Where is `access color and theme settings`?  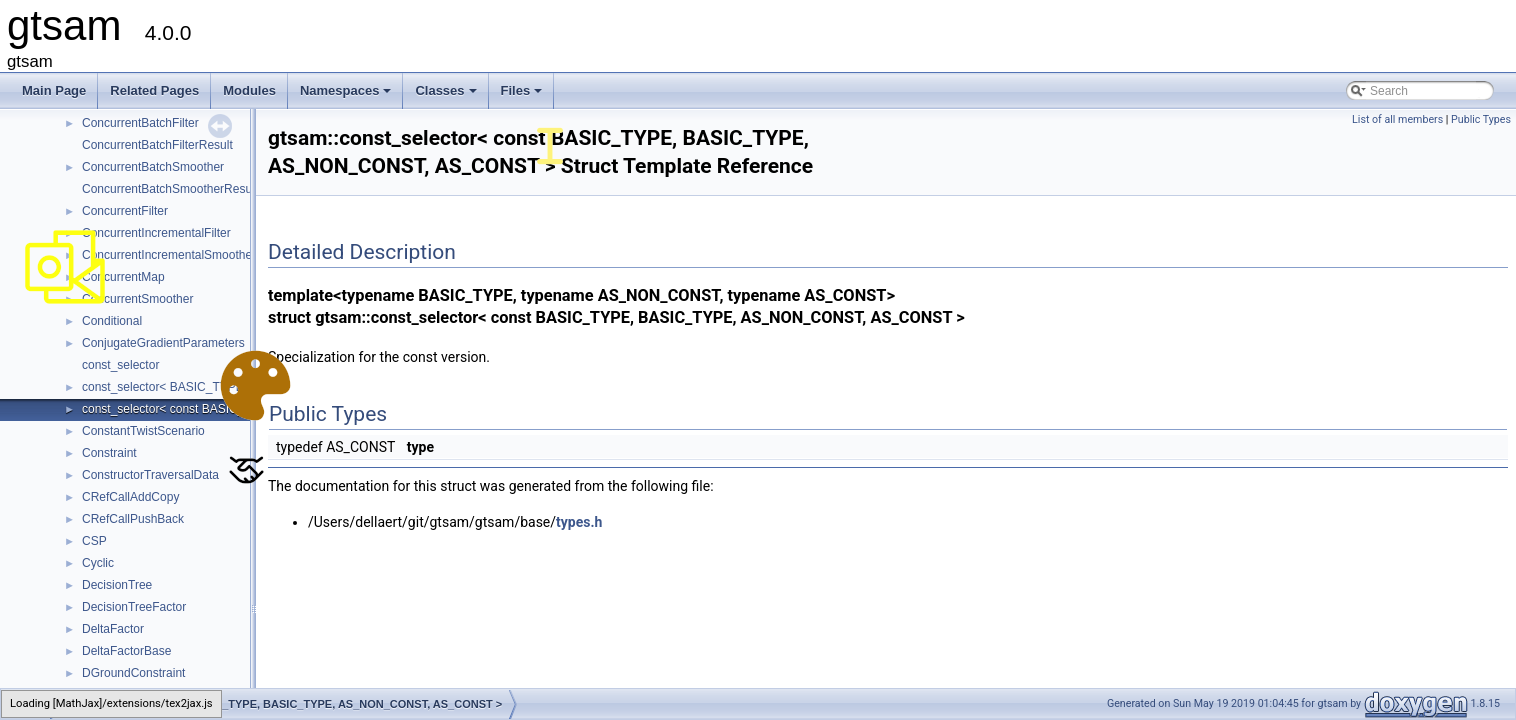
access color and theme settings is located at coordinates (255, 385).